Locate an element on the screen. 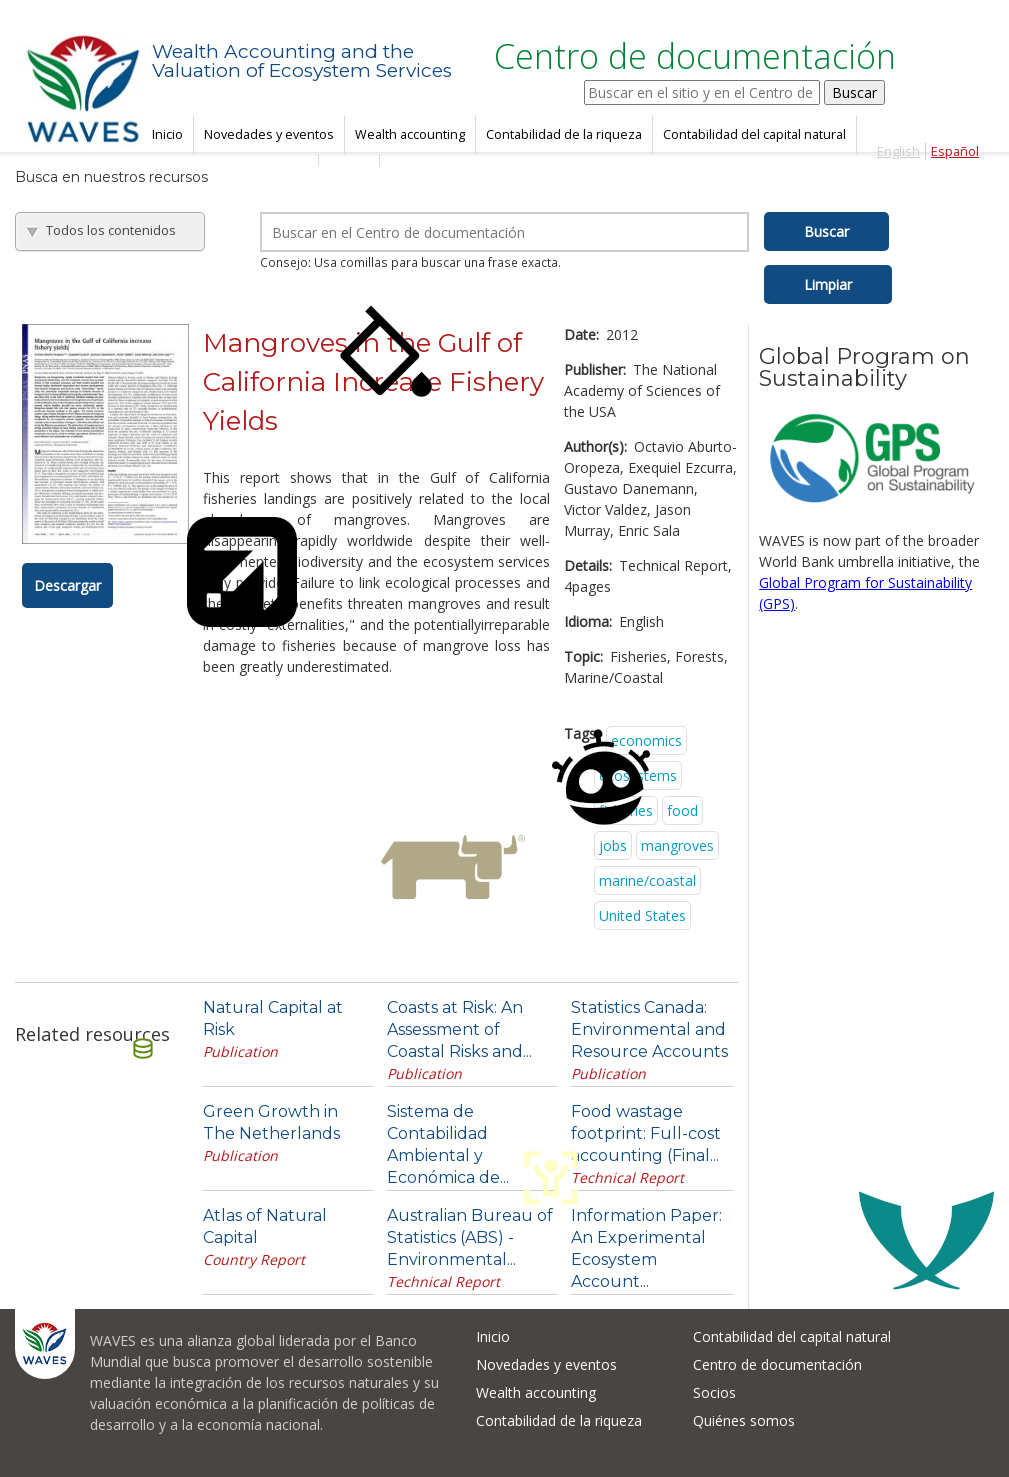  visit freepik website is located at coordinates (601, 777).